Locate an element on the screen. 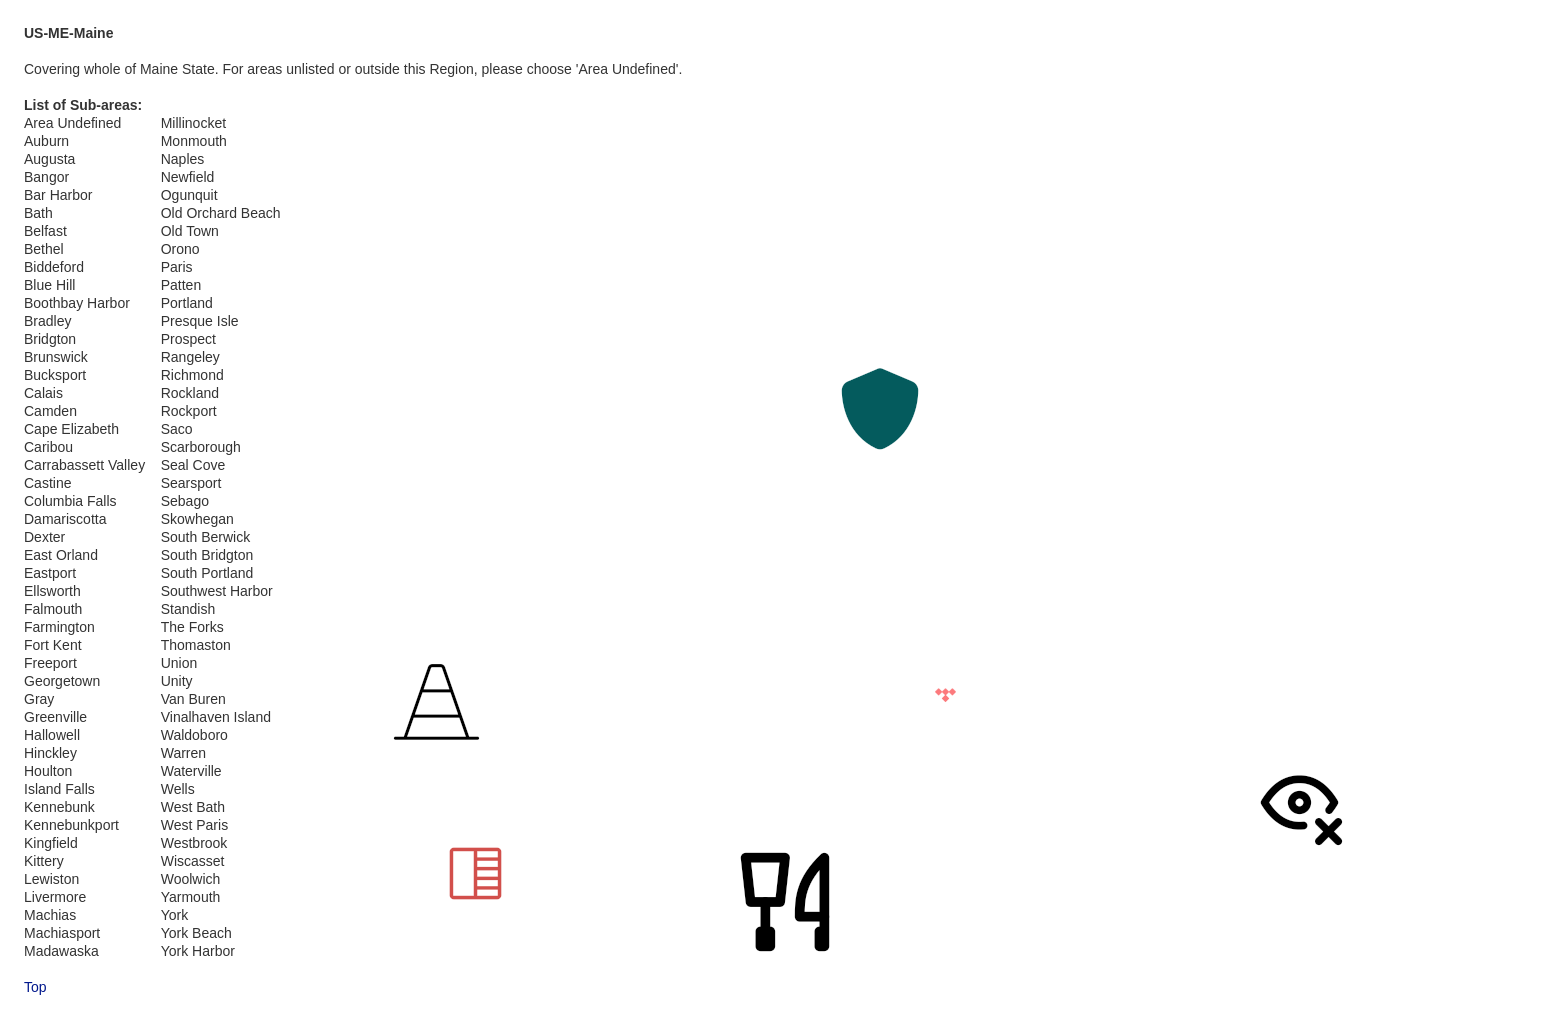 This screenshot has width=1568, height=1020. indicates an area under construction or maintenance is located at coordinates (436, 703).